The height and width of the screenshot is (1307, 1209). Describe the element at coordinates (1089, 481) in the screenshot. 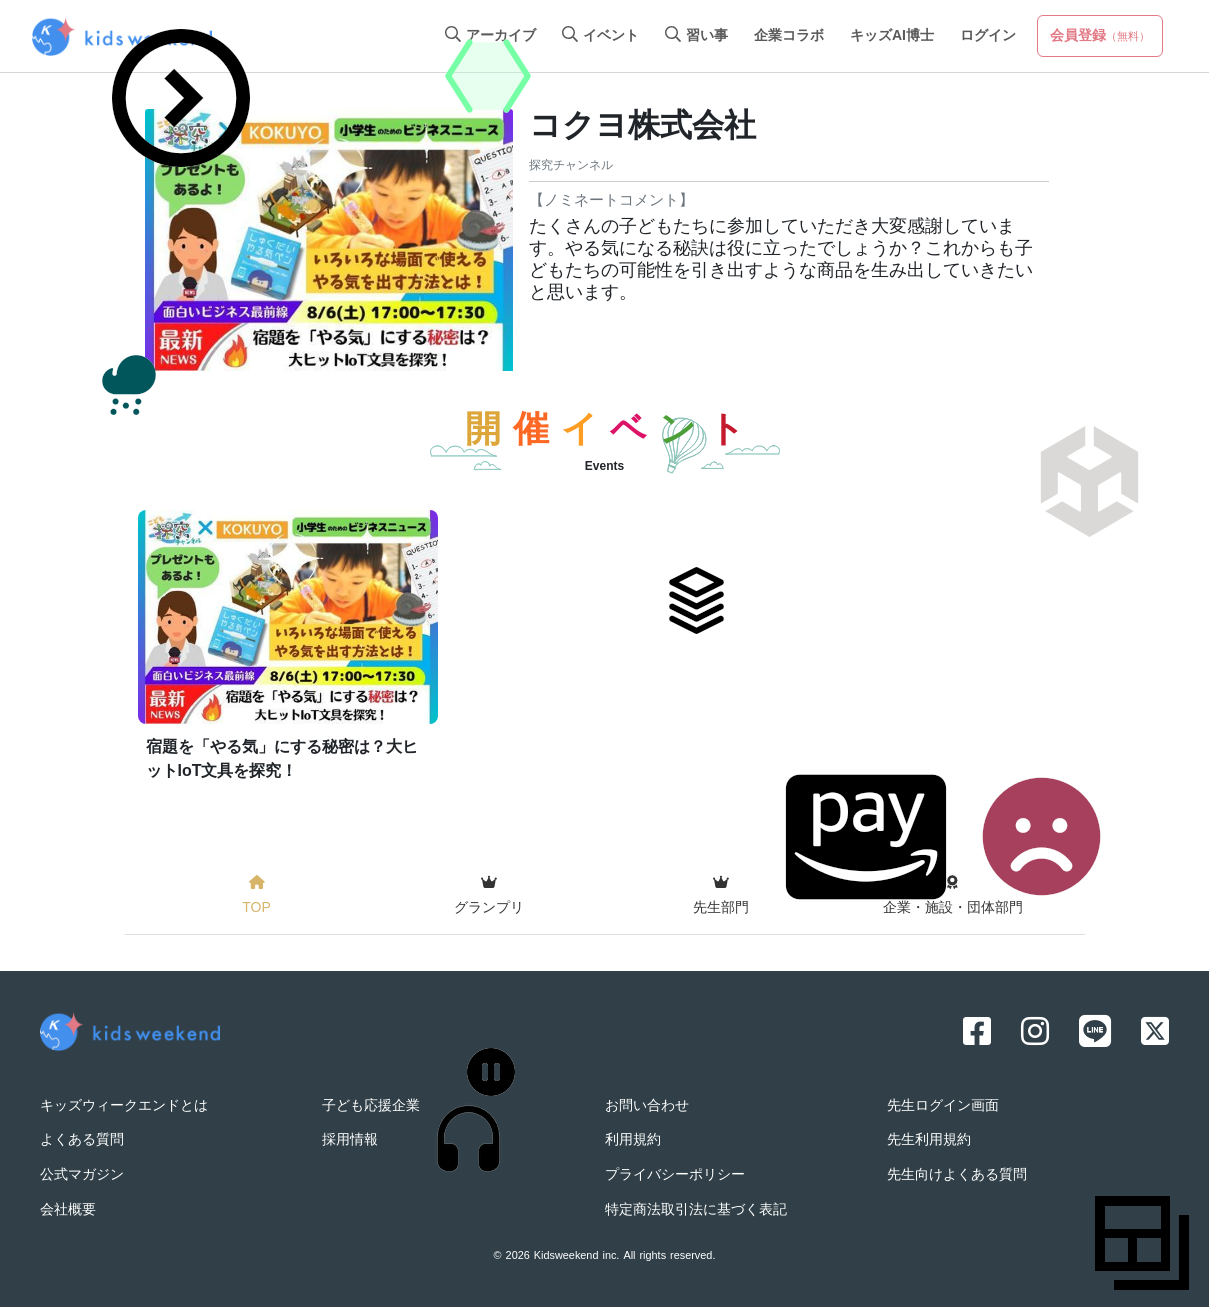

I see `Unity game engine logo` at that location.